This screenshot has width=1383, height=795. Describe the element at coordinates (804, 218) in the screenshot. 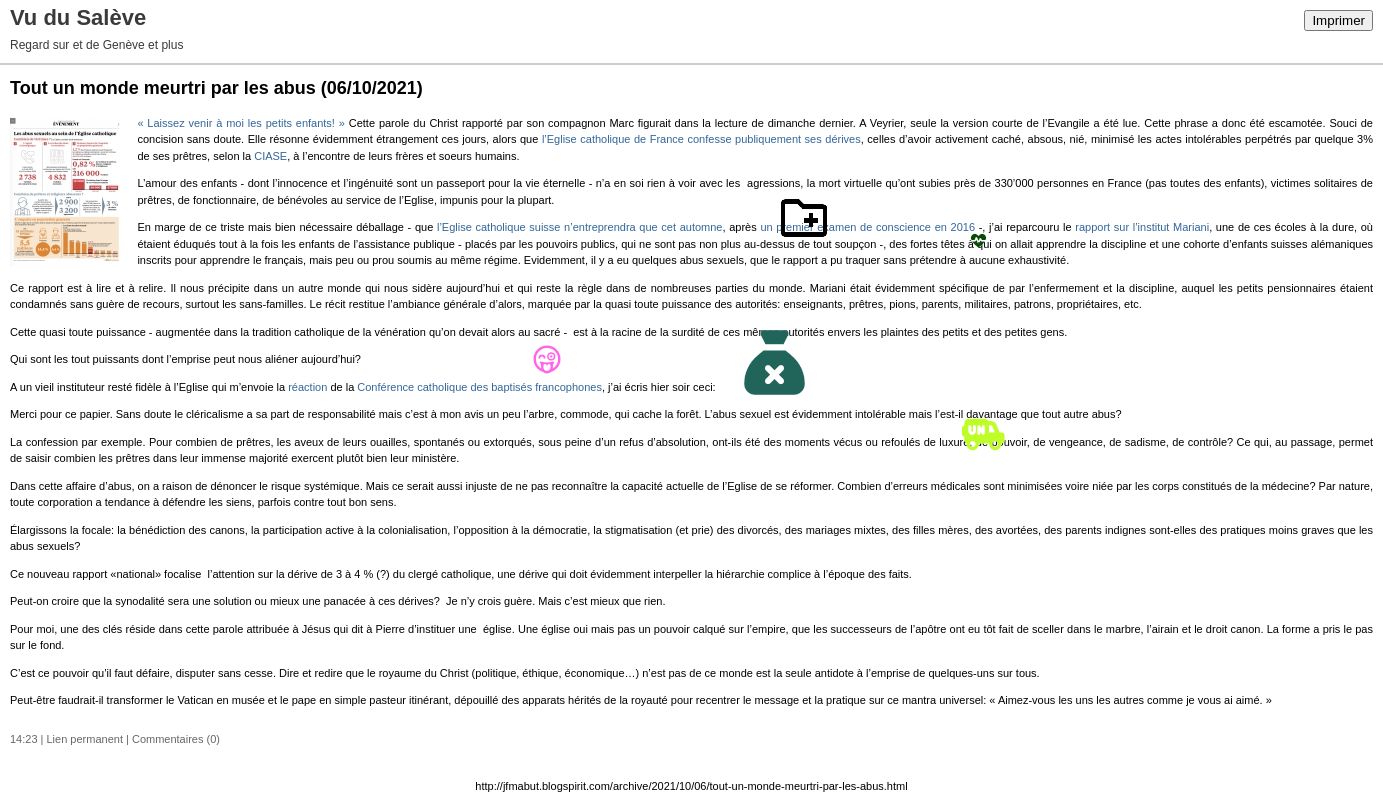

I see `create a new folder` at that location.